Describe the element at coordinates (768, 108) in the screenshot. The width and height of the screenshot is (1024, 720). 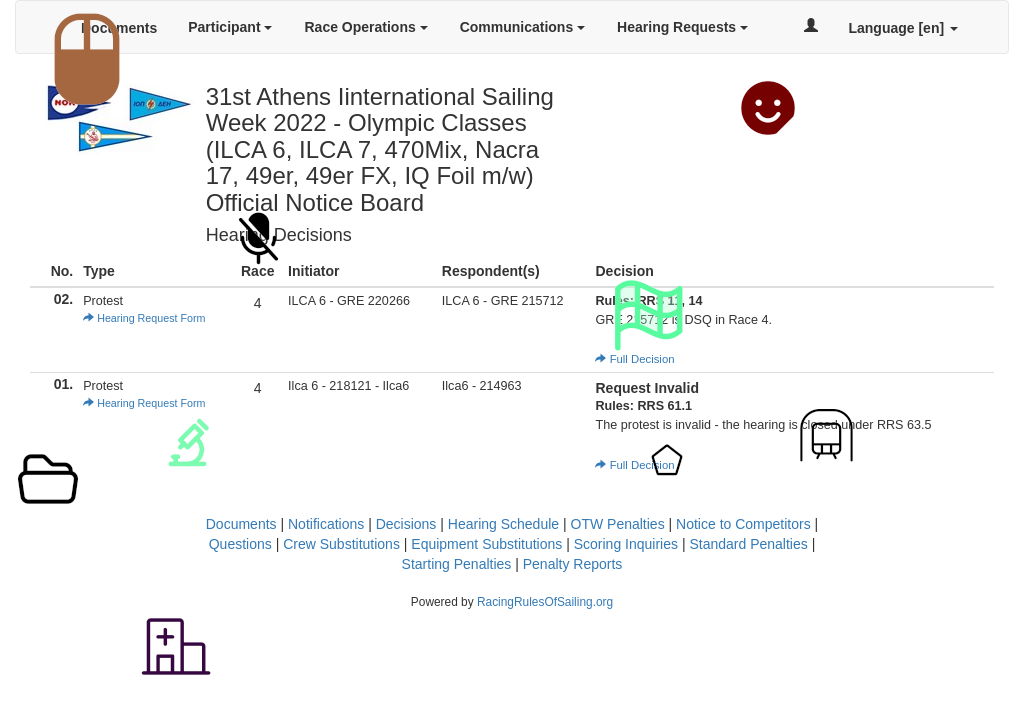
I see `add a sticker to your message` at that location.